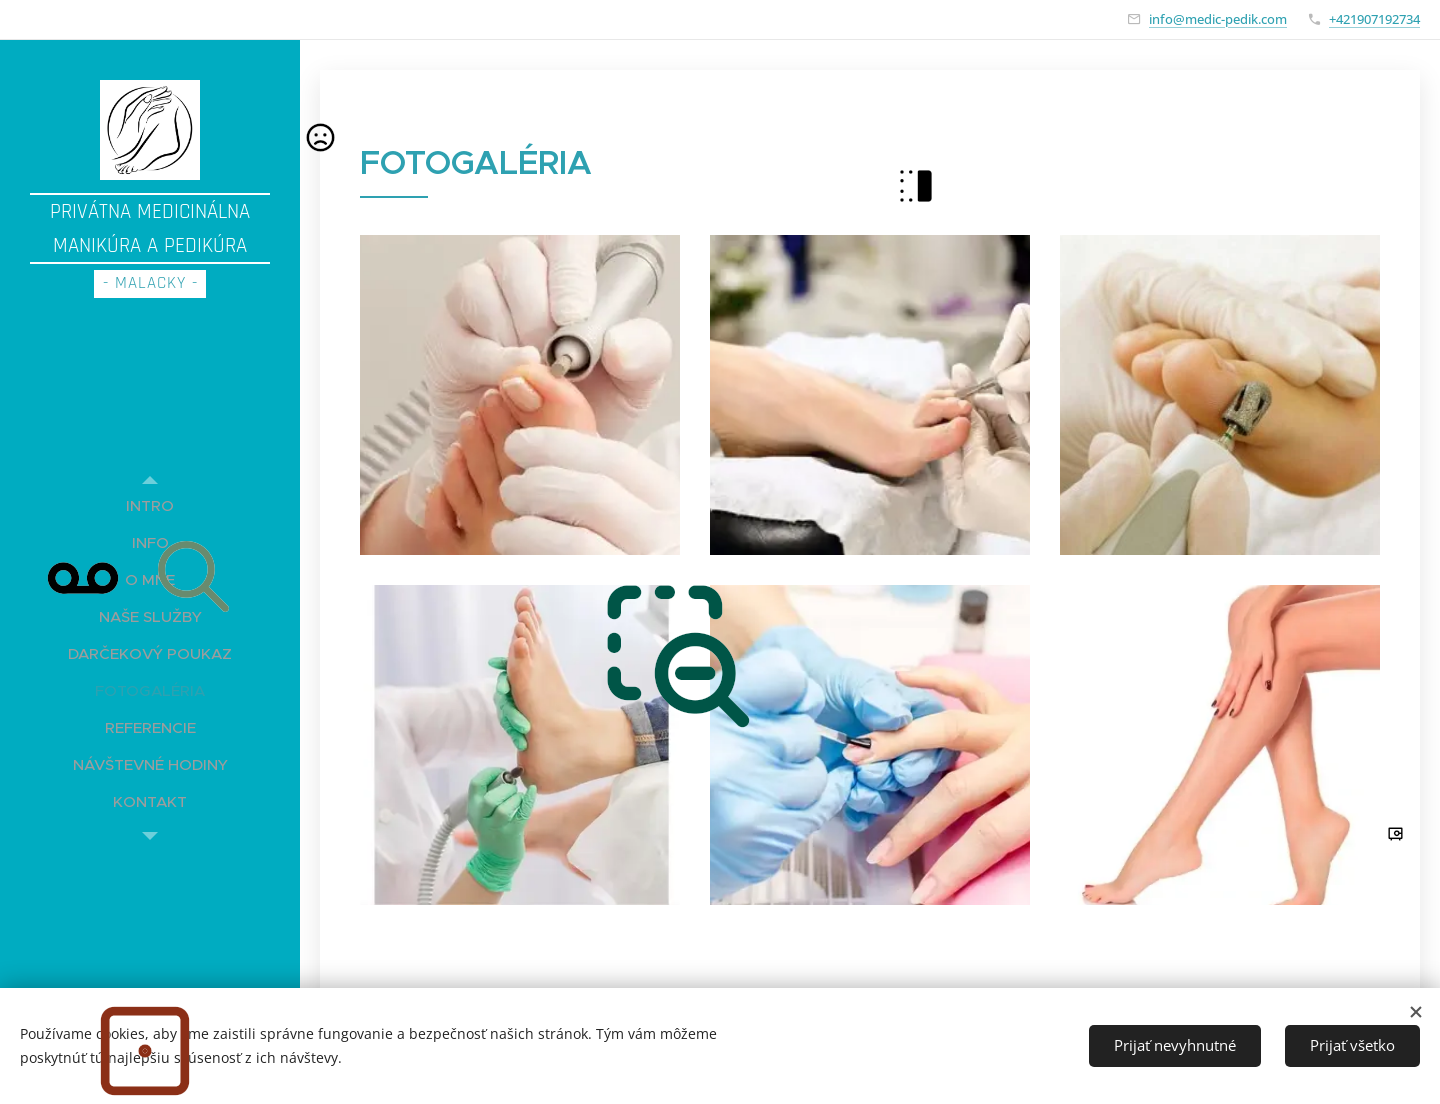 The image size is (1440, 1104). Describe the element at coordinates (916, 186) in the screenshot. I see `align content to the right edge` at that location.